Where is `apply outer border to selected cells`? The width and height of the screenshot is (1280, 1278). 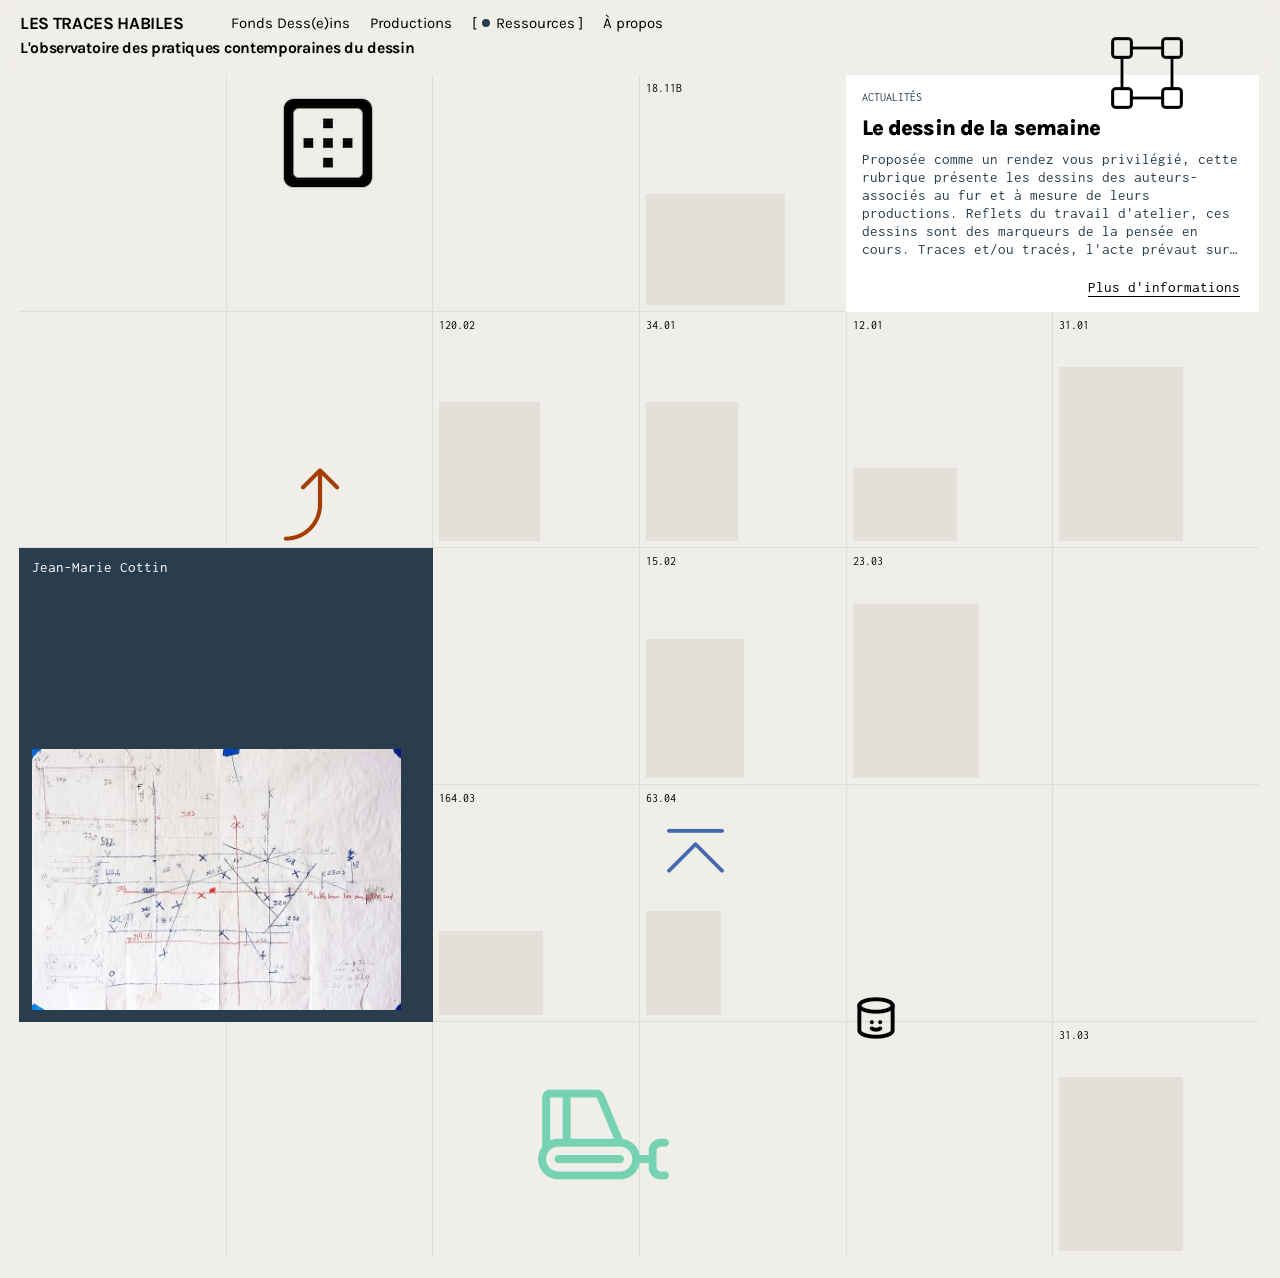 apply outer border to selected cells is located at coordinates (328, 143).